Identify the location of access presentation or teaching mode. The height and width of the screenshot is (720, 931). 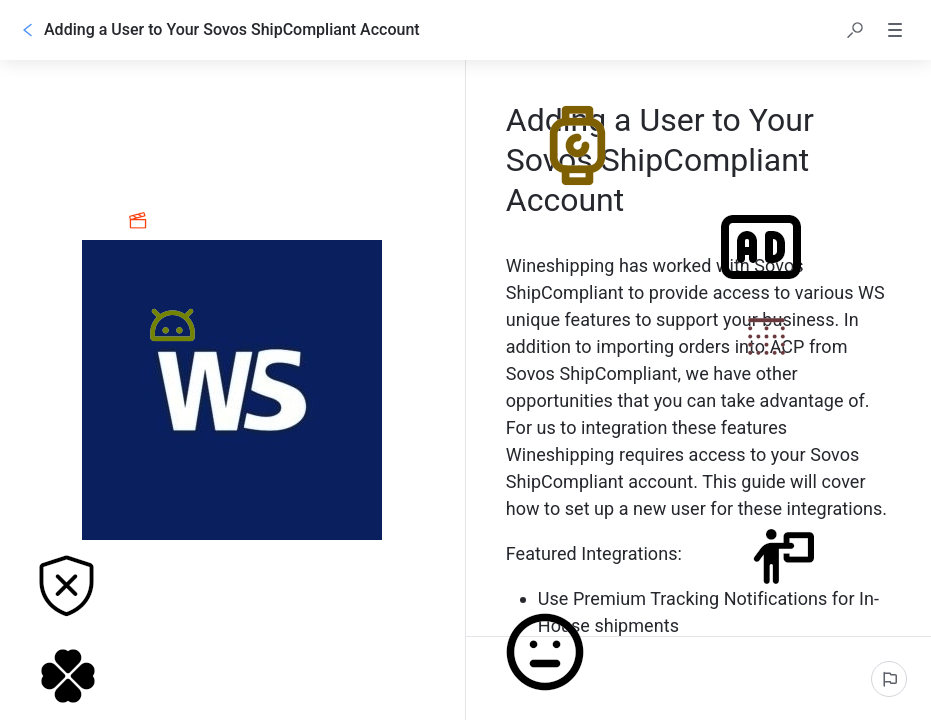
(783, 556).